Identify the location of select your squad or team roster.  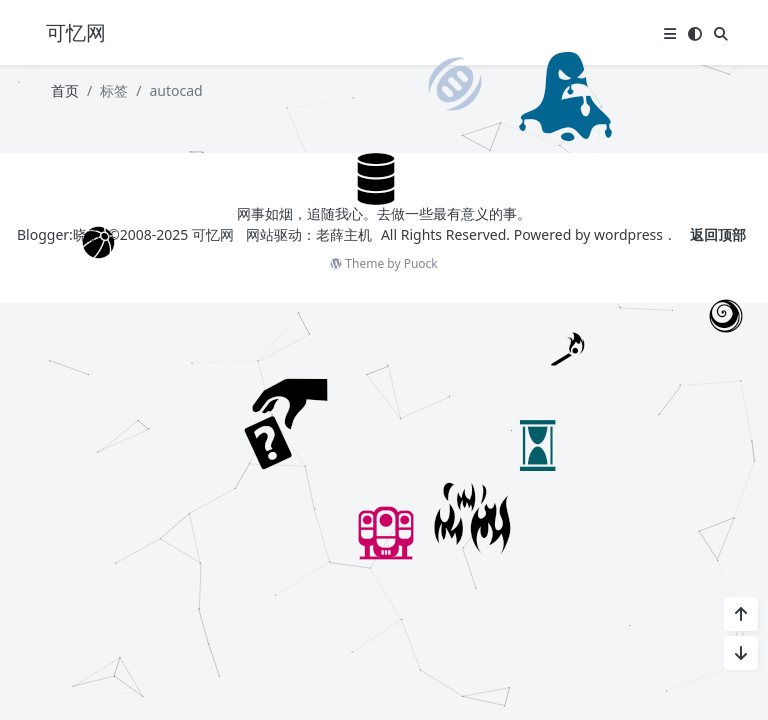
(386, 533).